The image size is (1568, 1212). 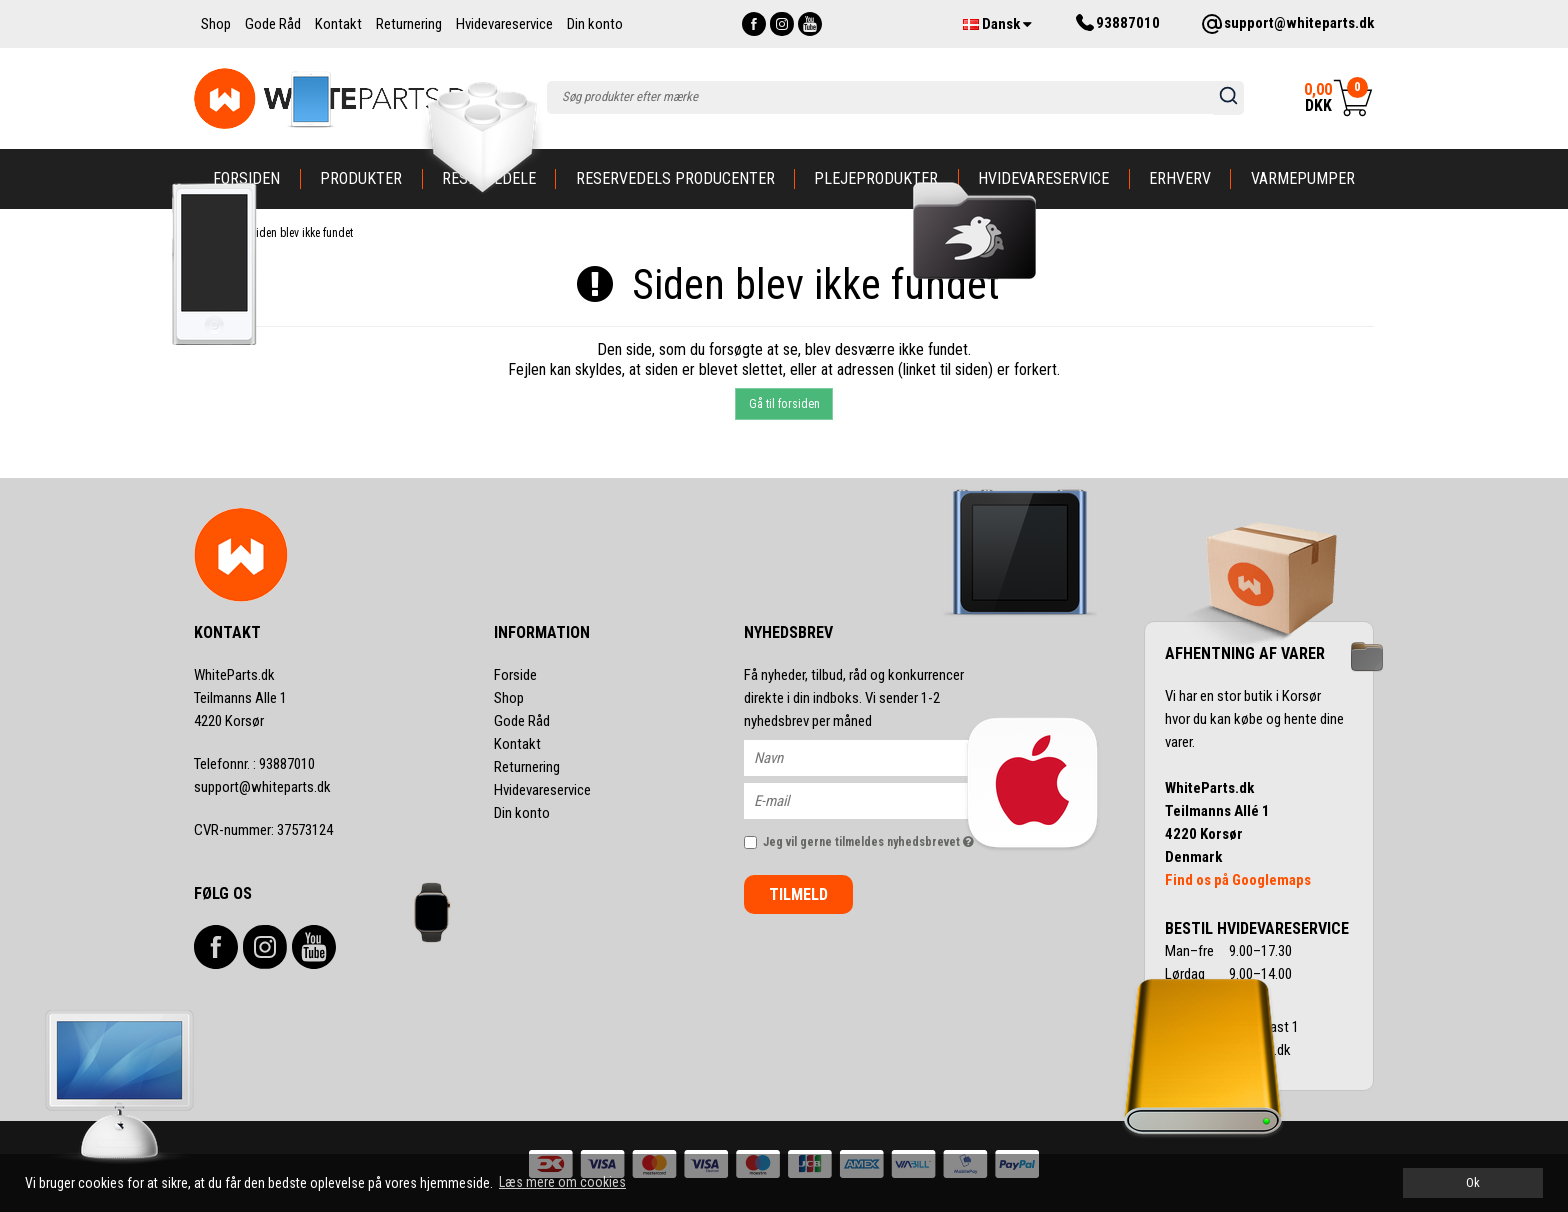 What do you see at coordinates (1203, 1056) in the screenshot?
I see `access external USB hard drive` at bounding box center [1203, 1056].